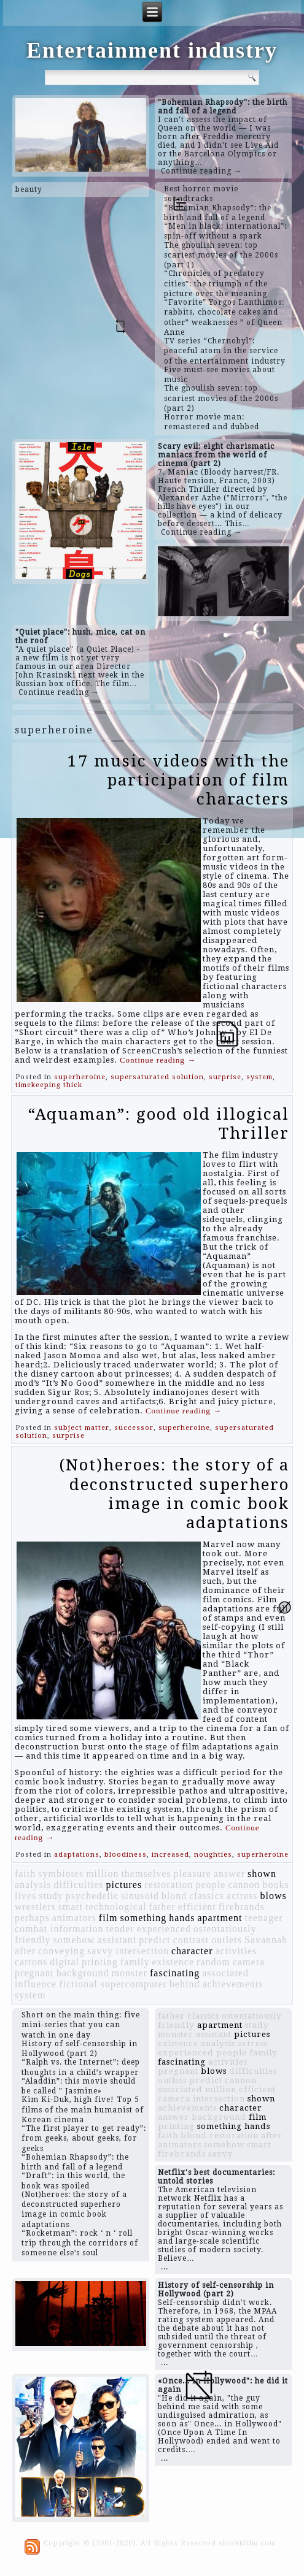 The height and width of the screenshot is (2576, 304). I want to click on manage sim card settings, so click(227, 1034).